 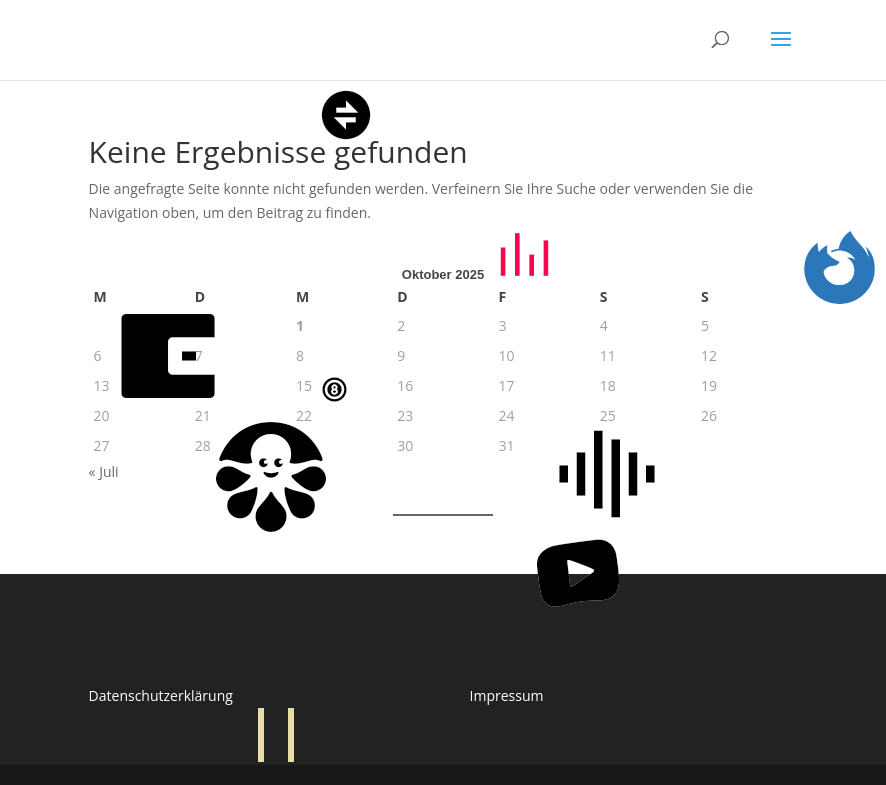 What do you see at coordinates (578, 573) in the screenshot?
I see `open YouTube Kids app` at bounding box center [578, 573].